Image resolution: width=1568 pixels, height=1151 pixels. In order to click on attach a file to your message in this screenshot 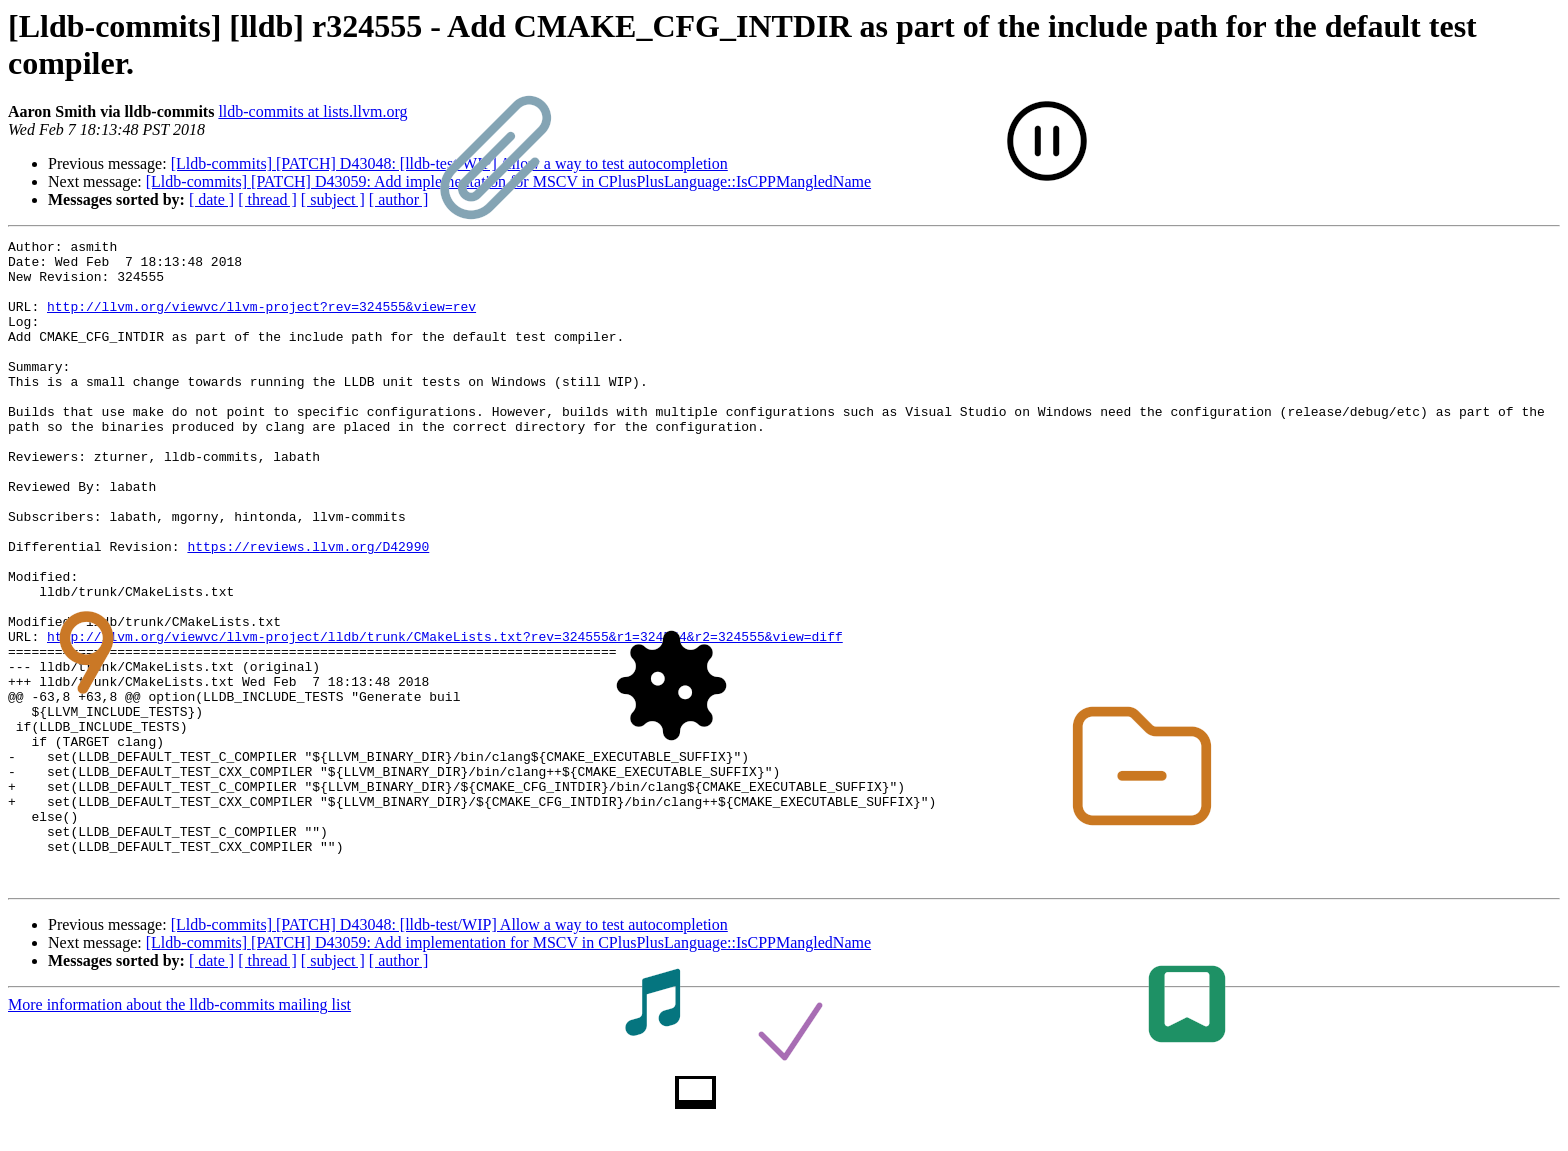, I will do `click(497, 157)`.